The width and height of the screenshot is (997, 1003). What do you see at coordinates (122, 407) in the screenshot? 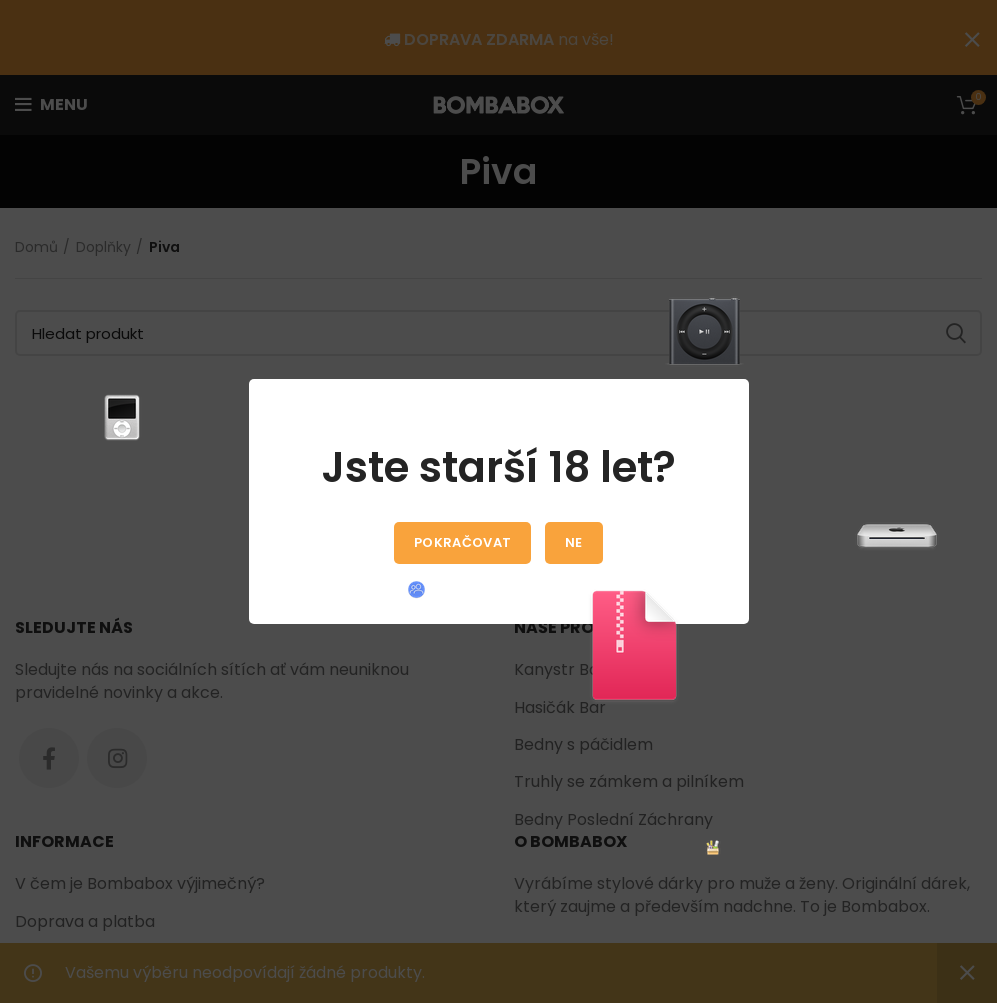
I see `iPod nano device connected` at bounding box center [122, 407].